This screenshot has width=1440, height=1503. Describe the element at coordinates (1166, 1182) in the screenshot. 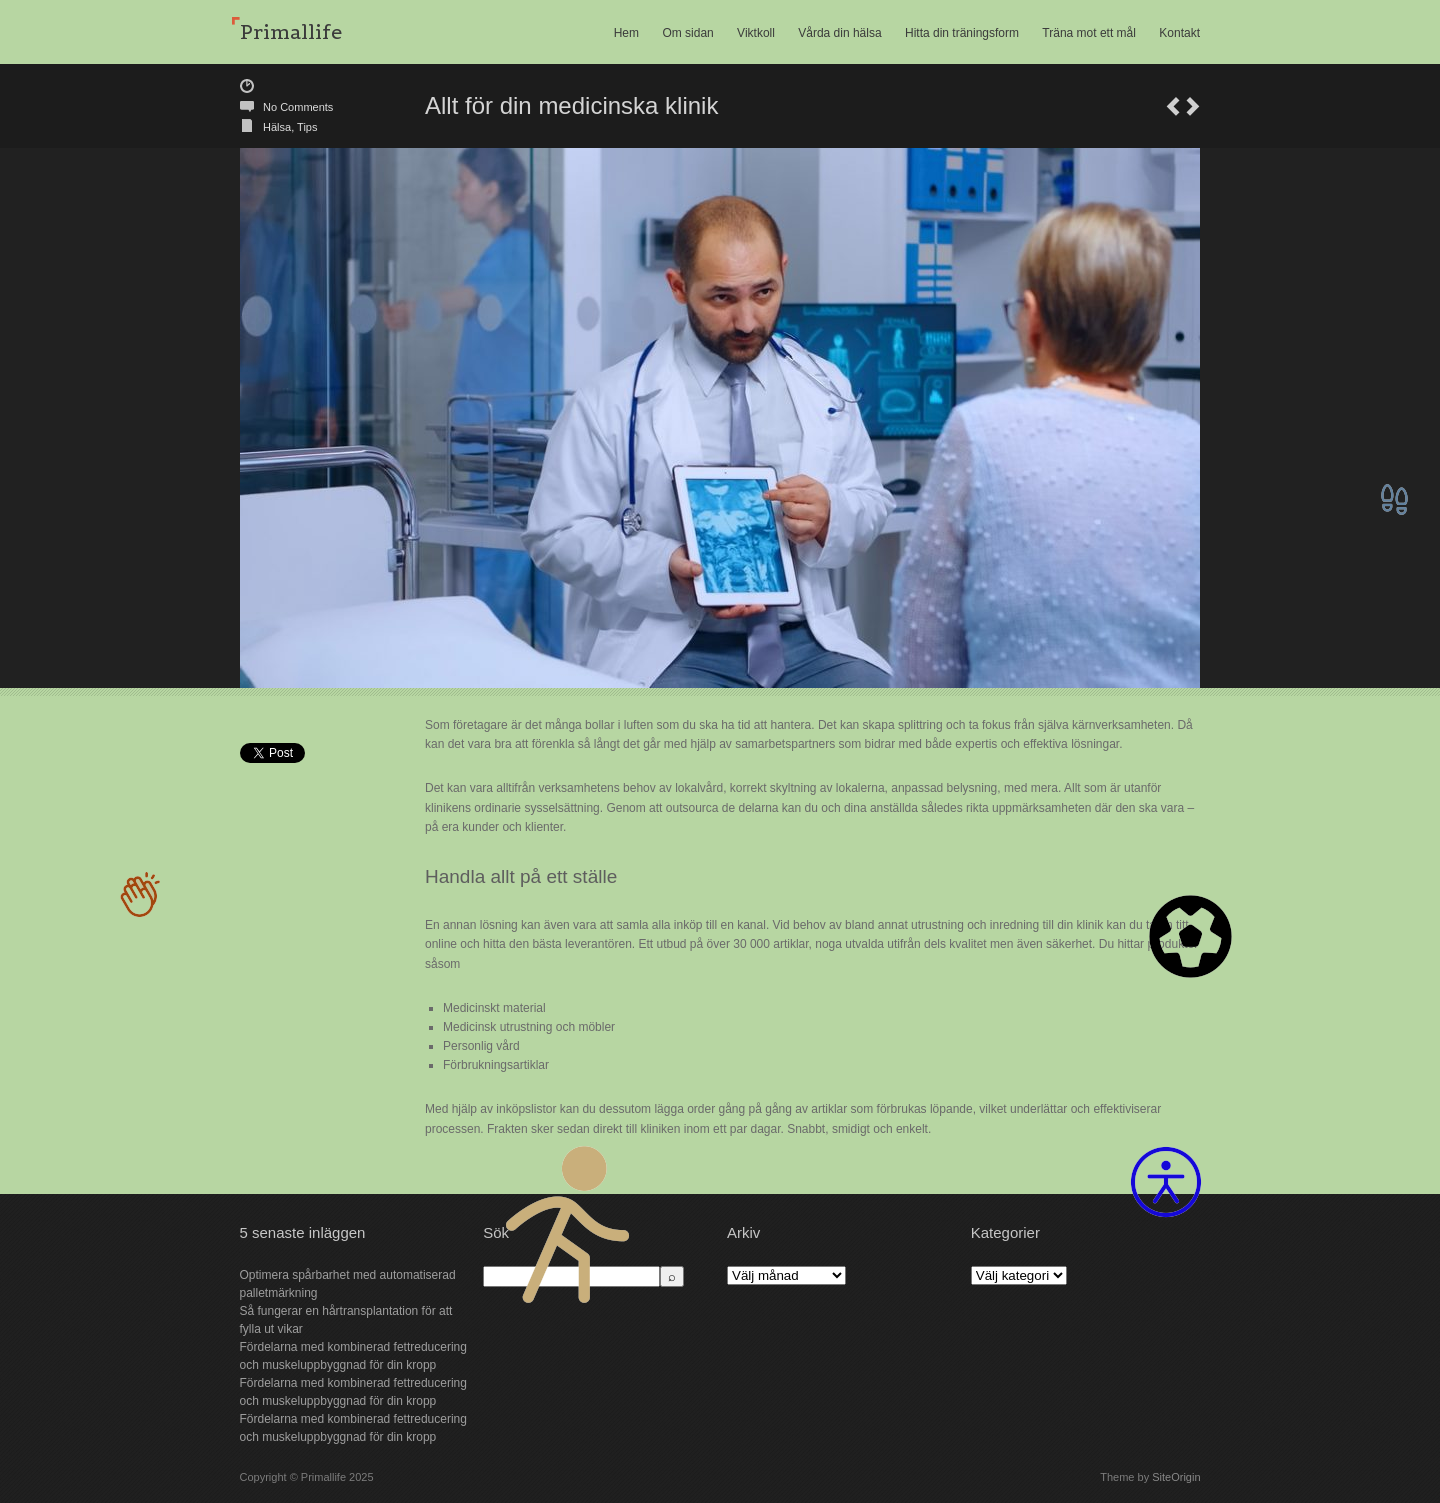

I see `view user profile` at that location.